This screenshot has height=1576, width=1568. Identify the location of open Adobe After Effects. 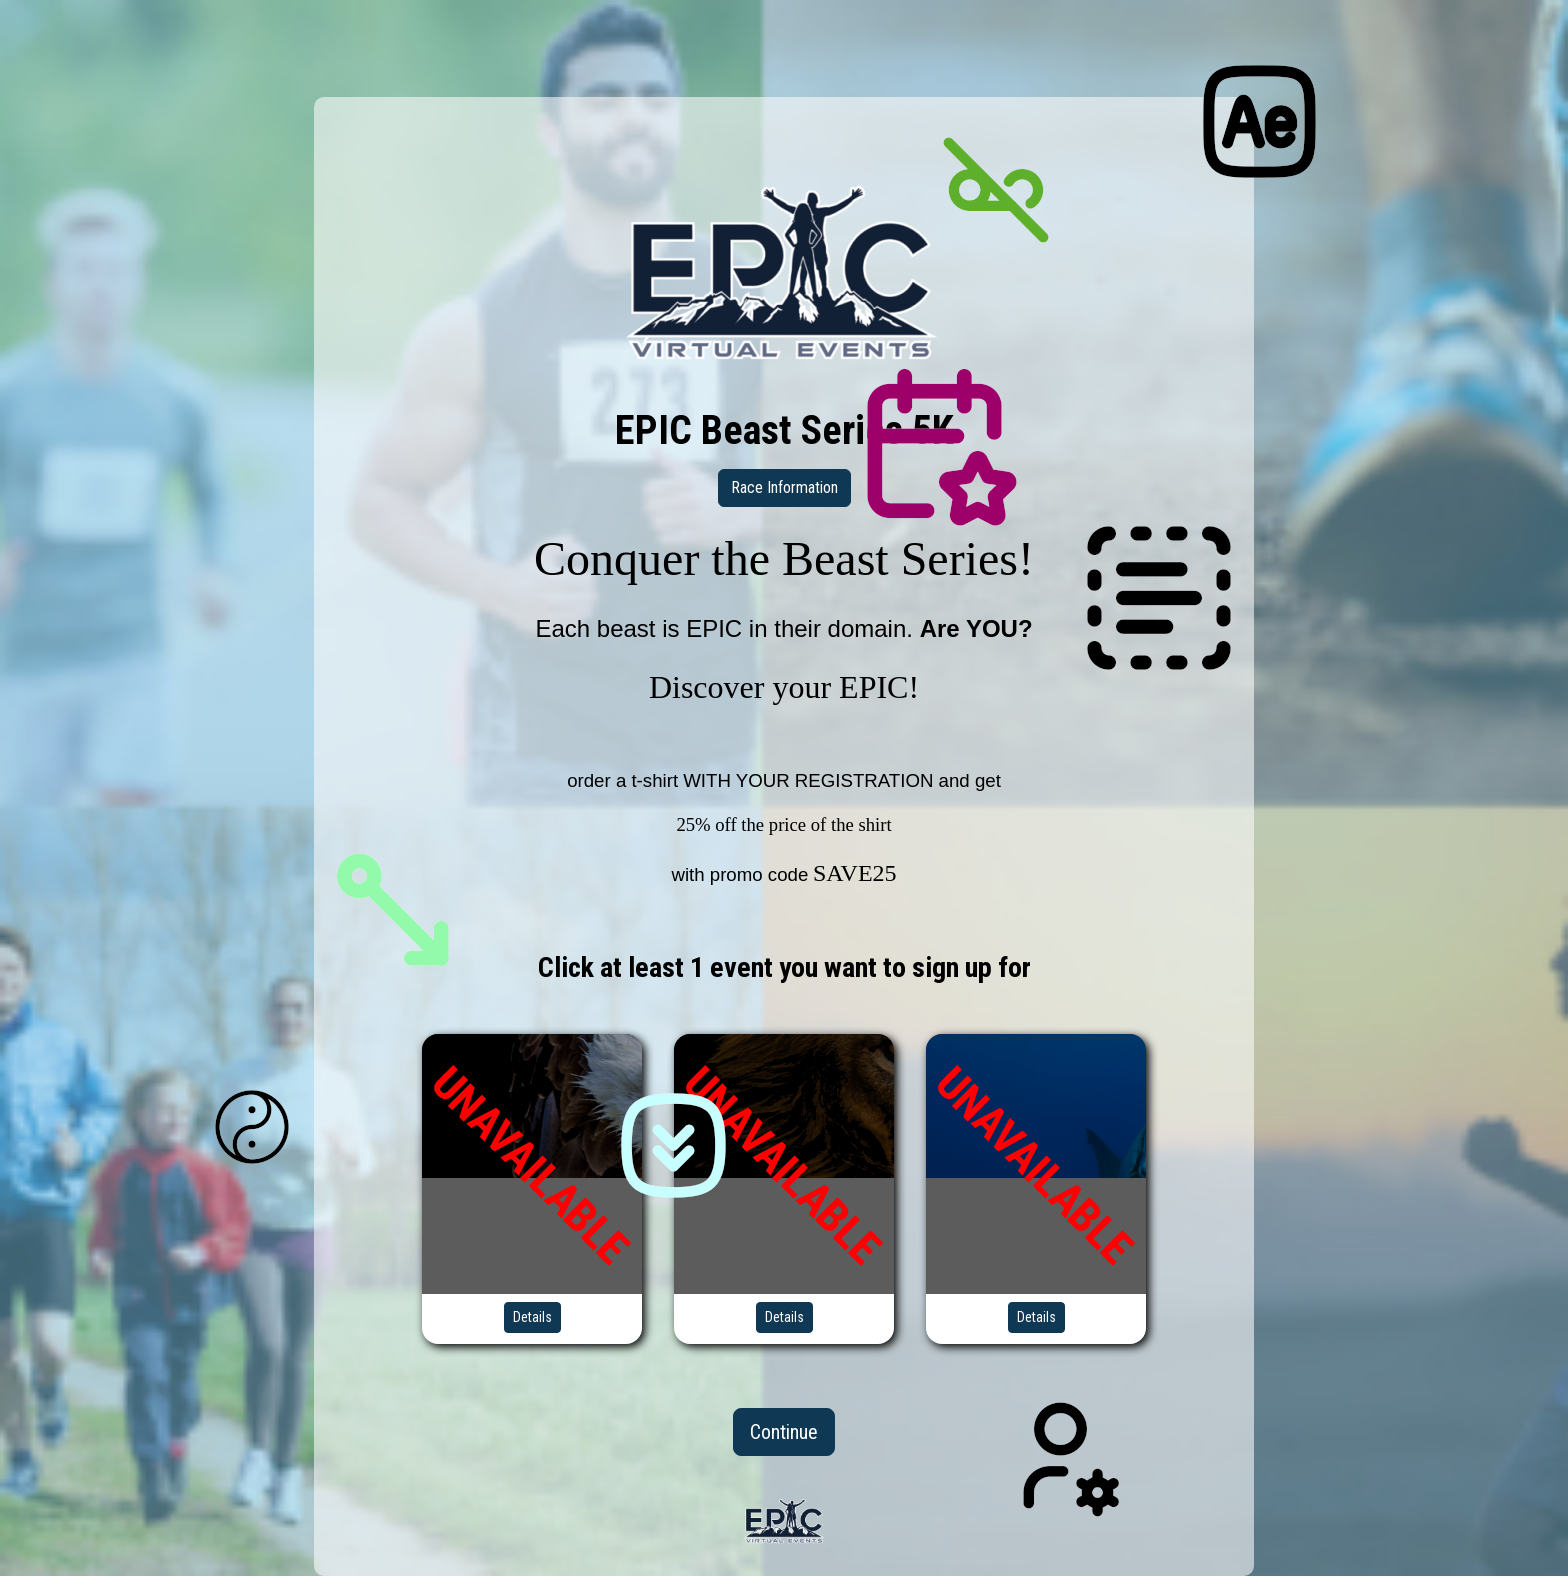
(1259, 121).